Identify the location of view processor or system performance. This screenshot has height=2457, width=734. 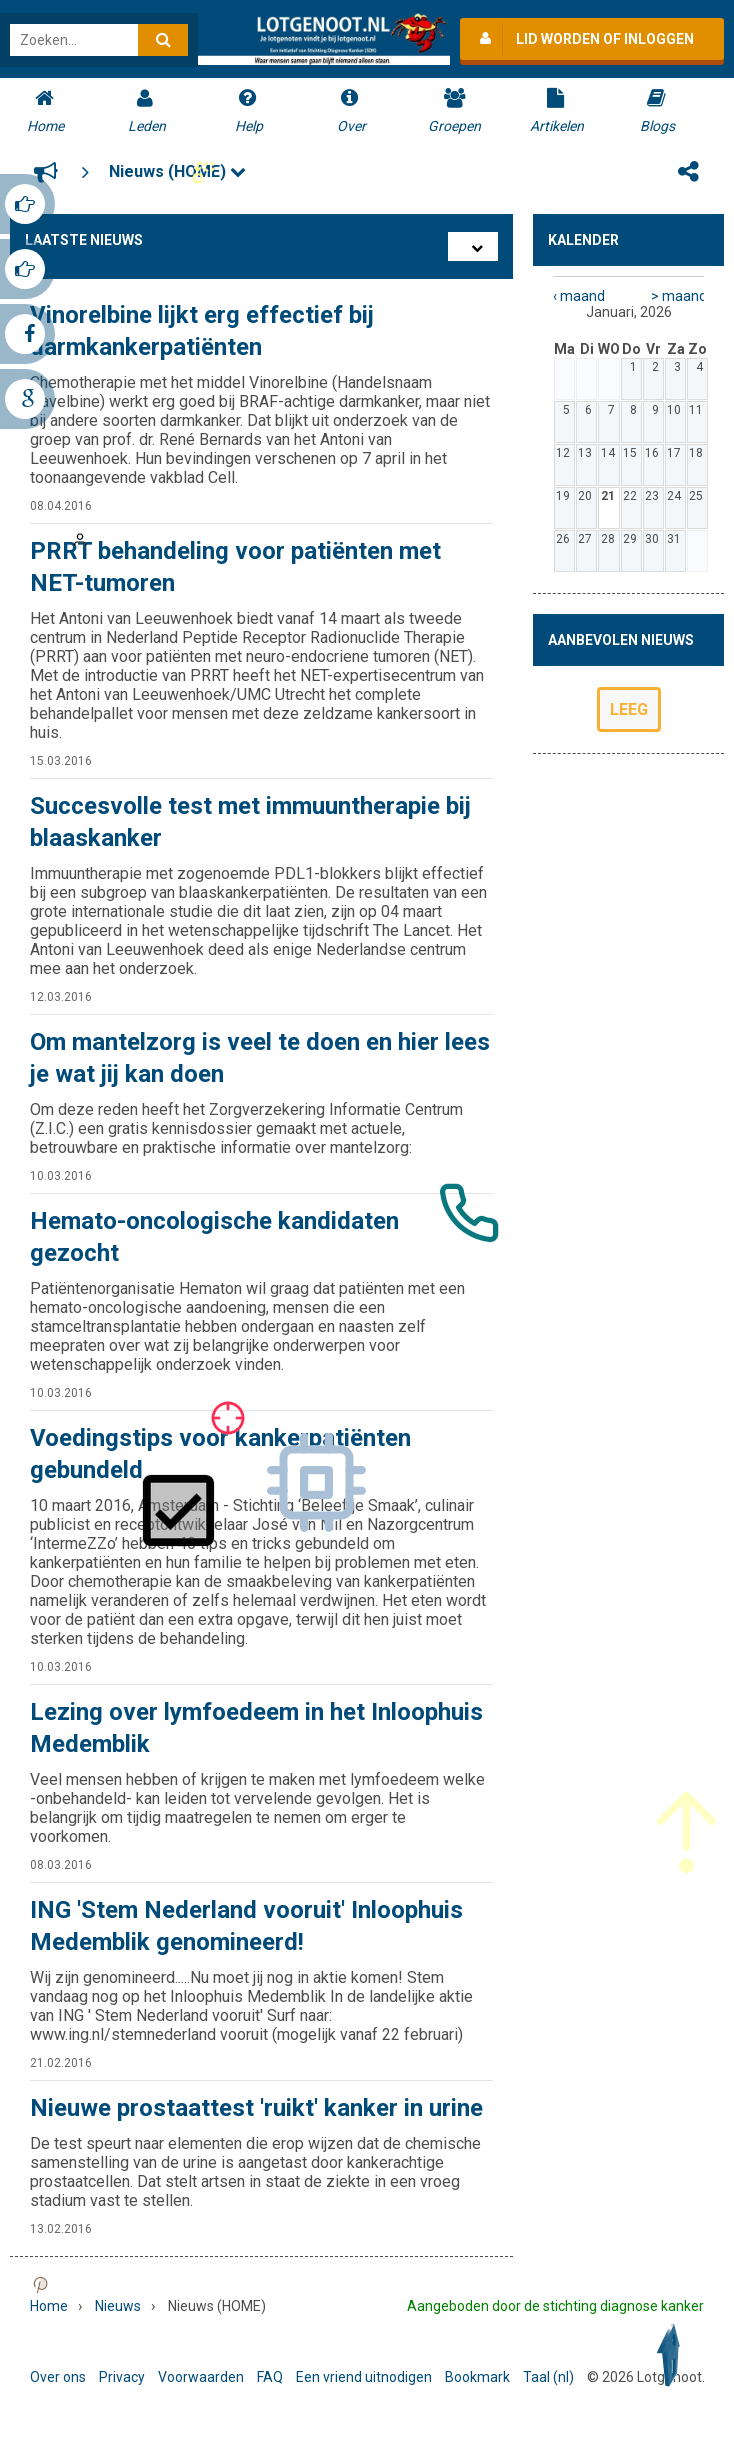
(316, 1482).